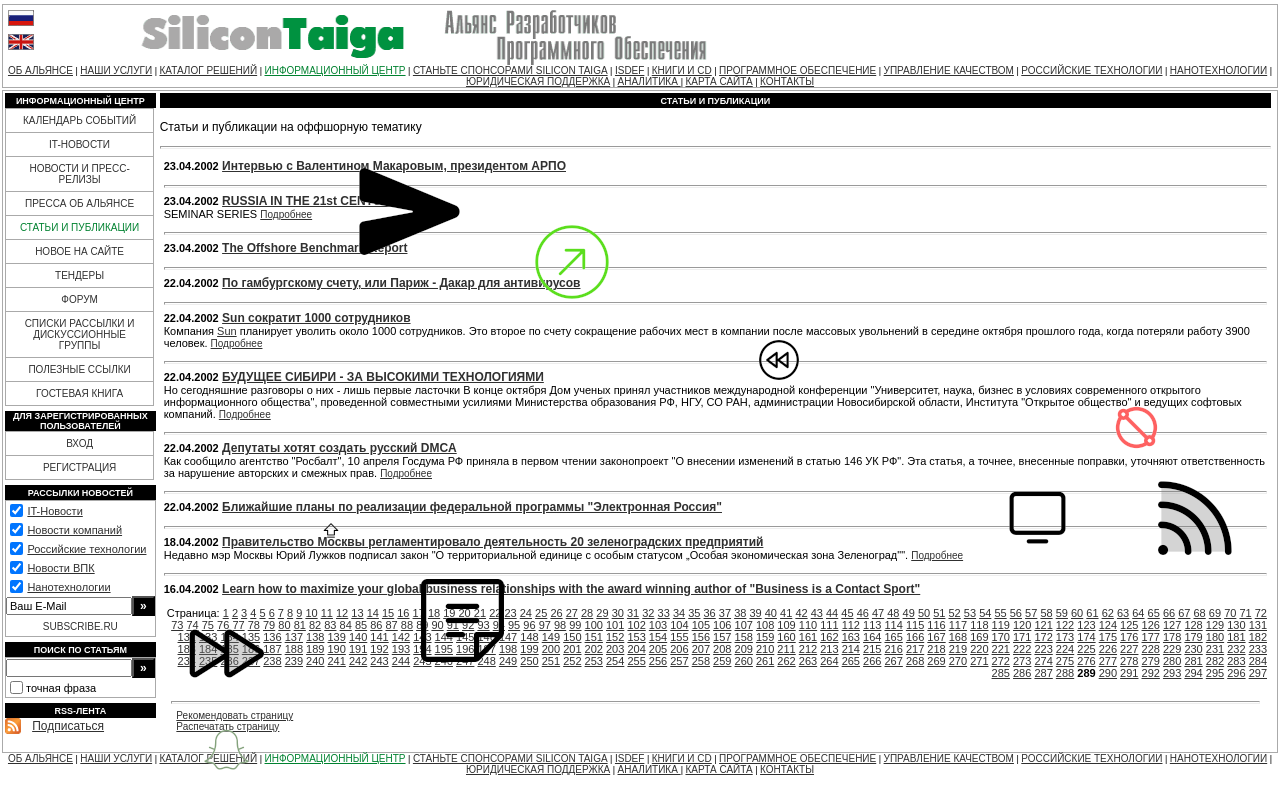  Describe the element at coordinates (572, 262) in the screenshot. I see `open link in new tab or window` at that location.